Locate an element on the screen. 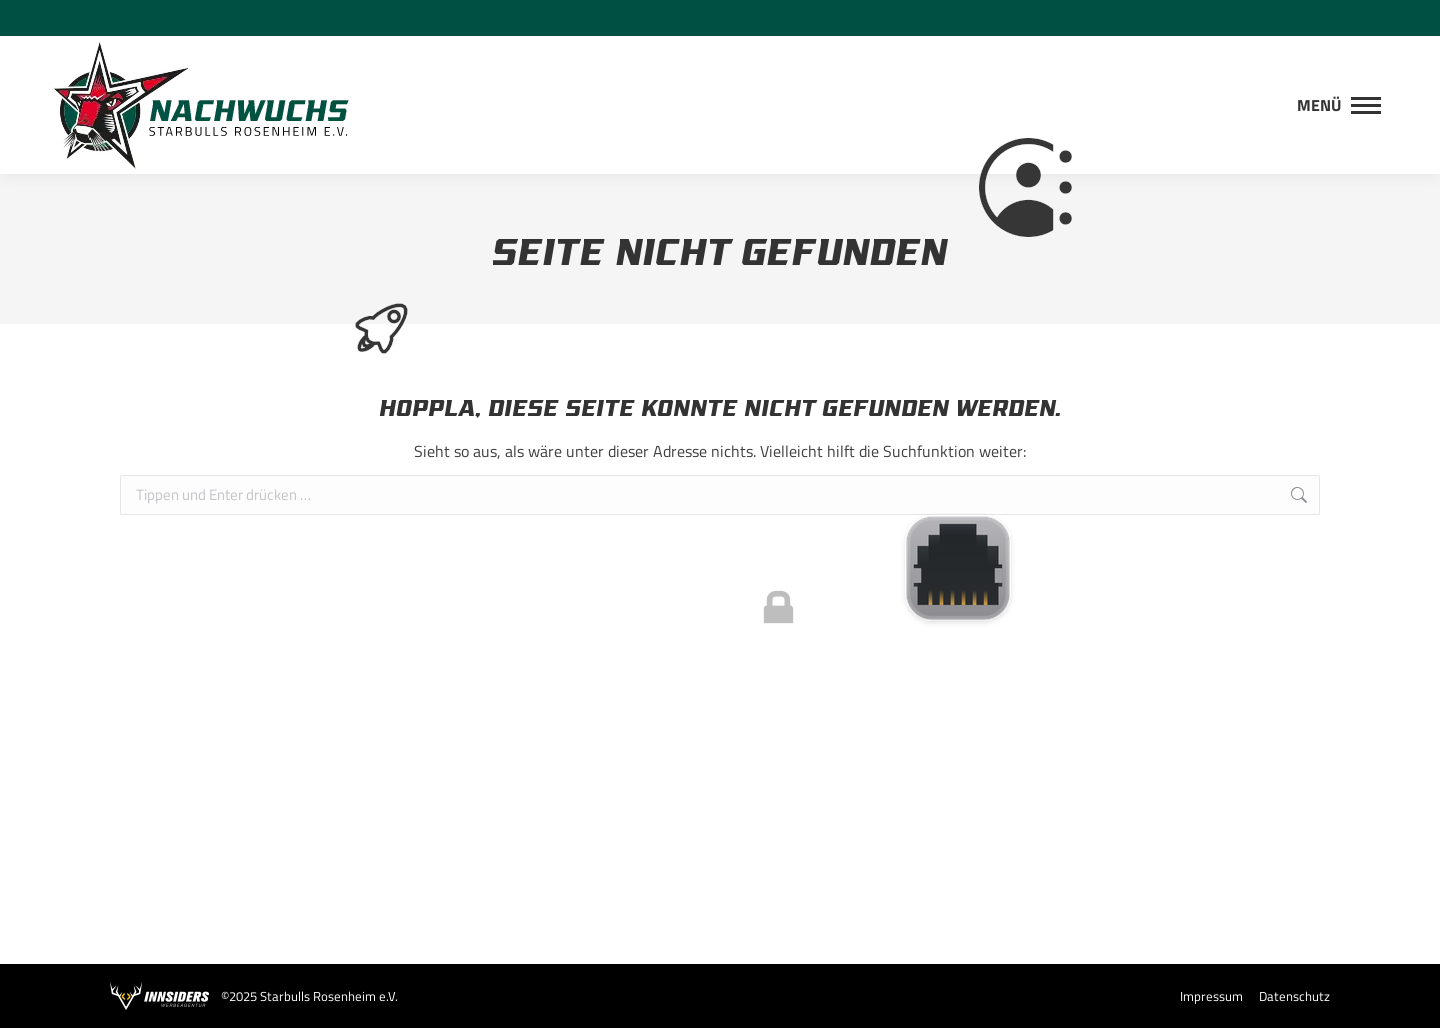 Image resolution: width=1440 pixels, height=1028 pixels. configure DSL network connection settings is located at coordinates (958, 570).